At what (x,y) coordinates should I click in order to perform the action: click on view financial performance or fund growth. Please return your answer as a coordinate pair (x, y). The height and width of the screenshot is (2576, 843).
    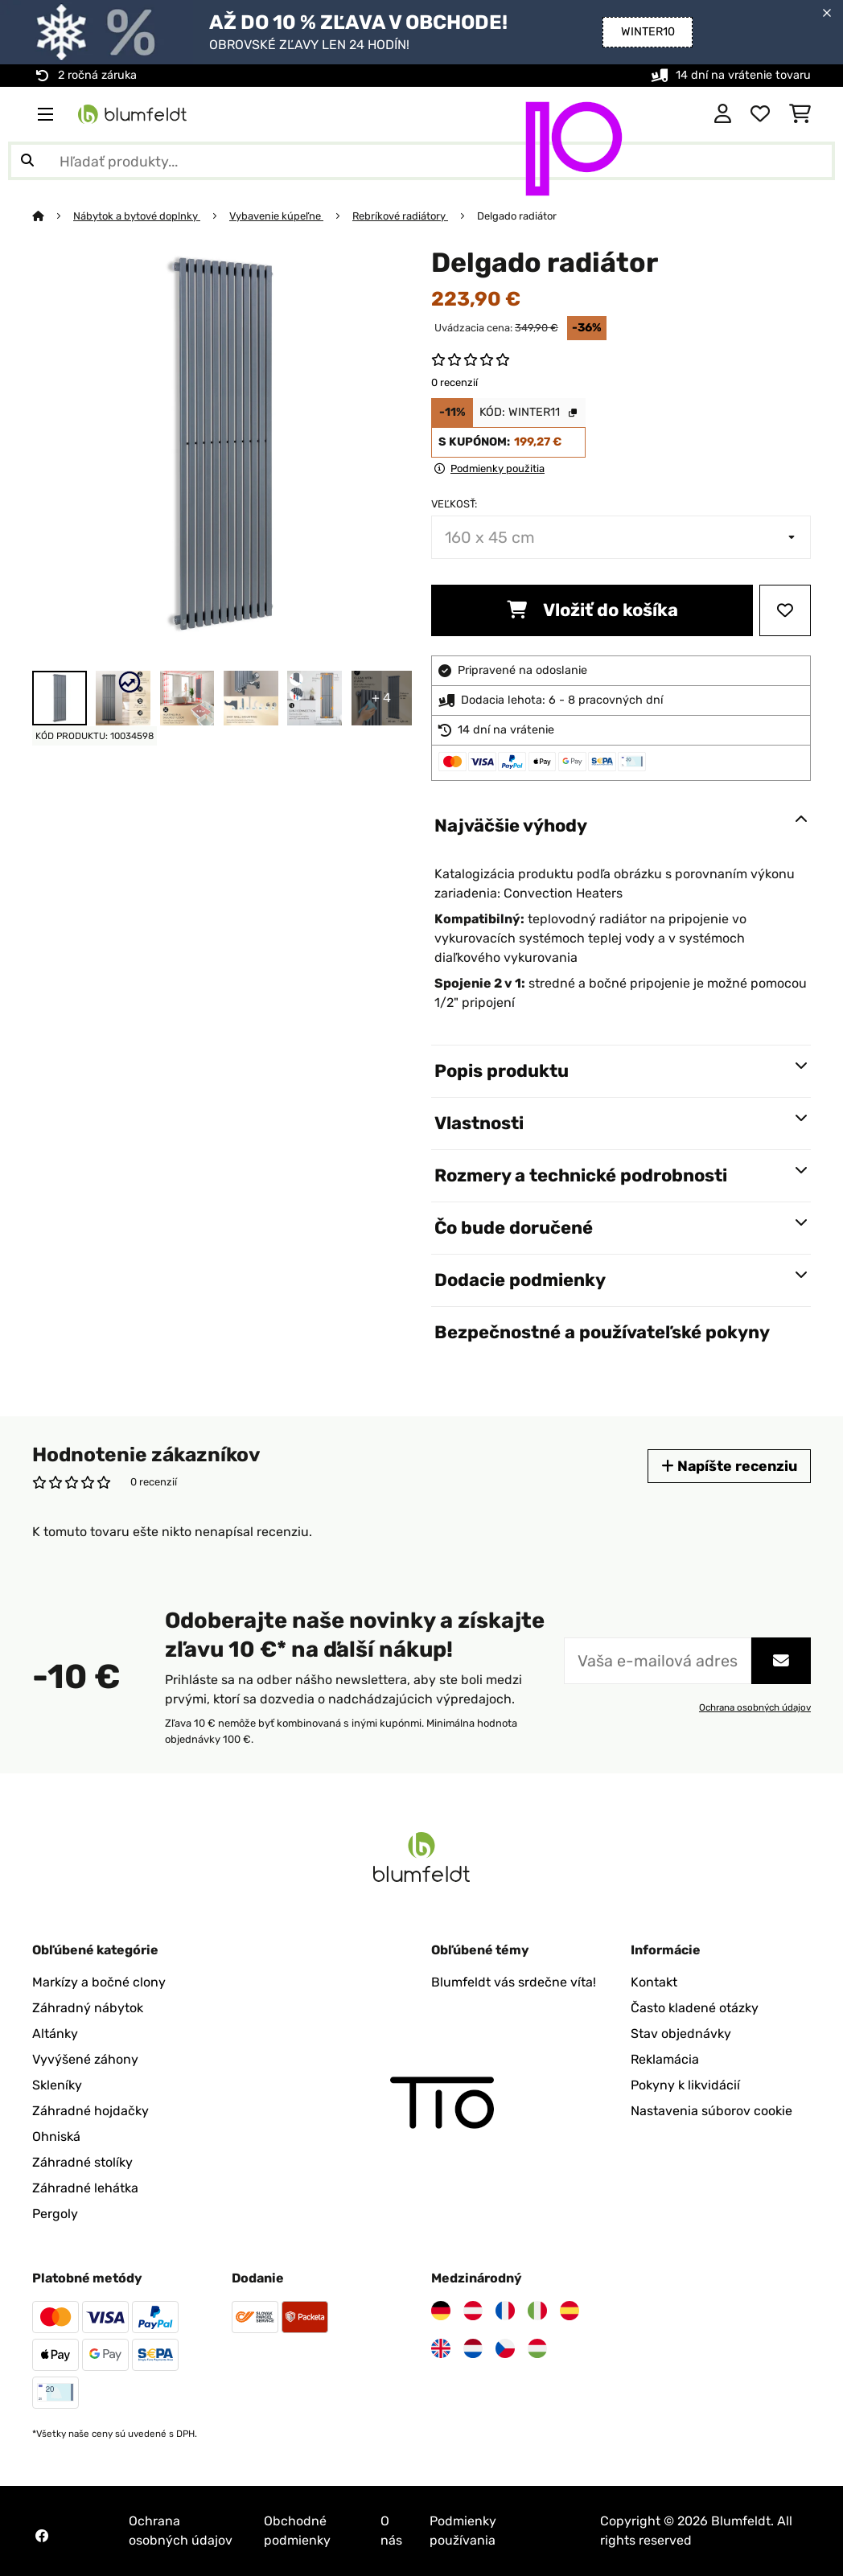
    Looking at the image, I should click on (130, 682).